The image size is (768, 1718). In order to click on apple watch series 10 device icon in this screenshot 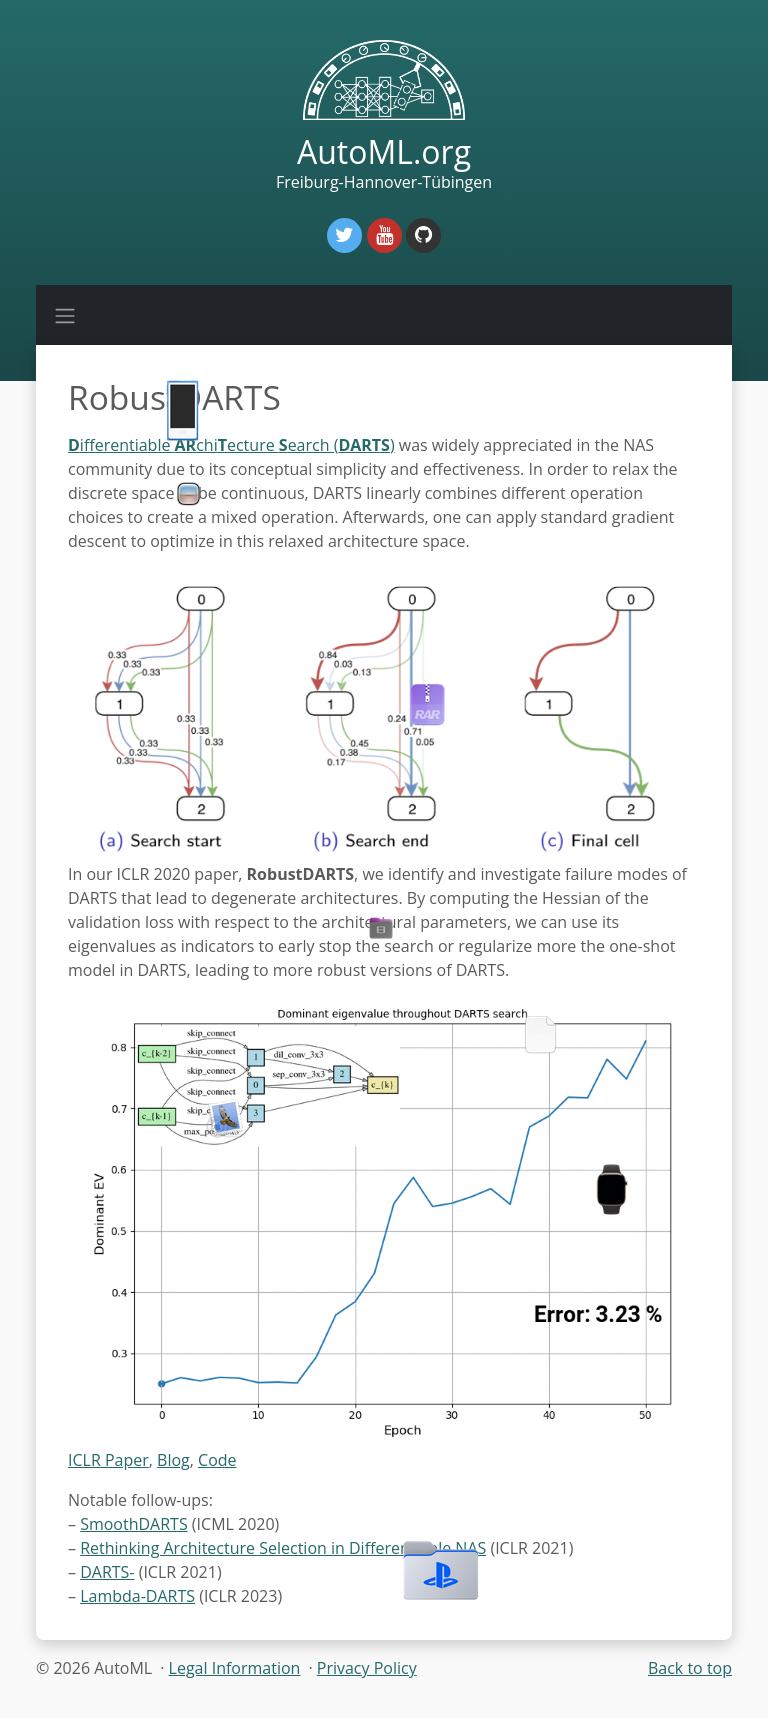, I will do `click(611, 1189)`.